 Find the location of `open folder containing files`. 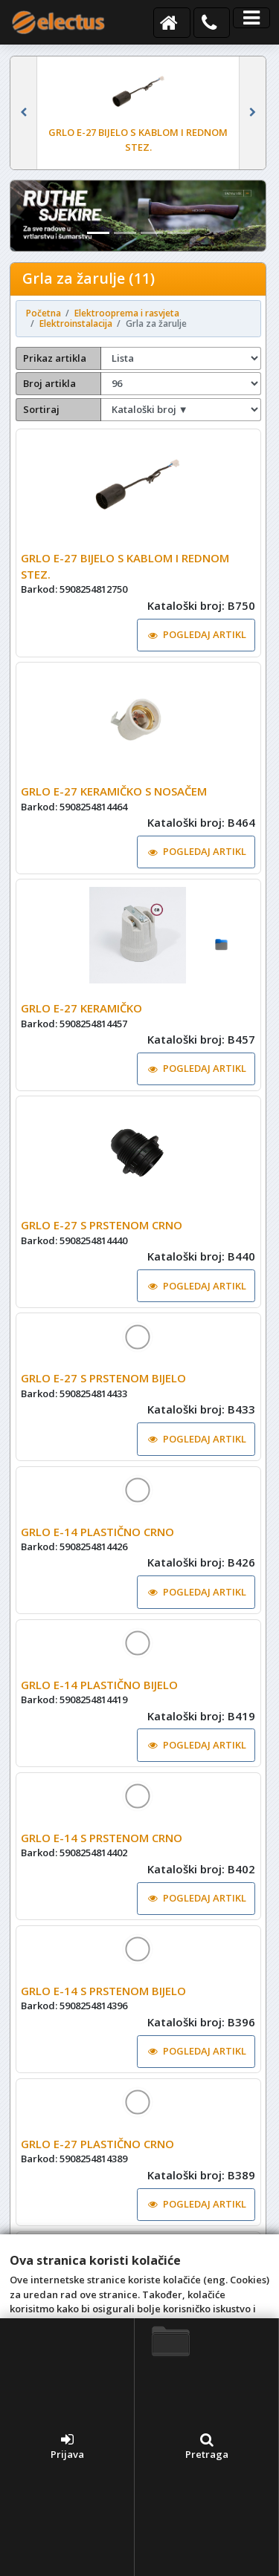

open folder containing files is located at coordinates (221, 944).